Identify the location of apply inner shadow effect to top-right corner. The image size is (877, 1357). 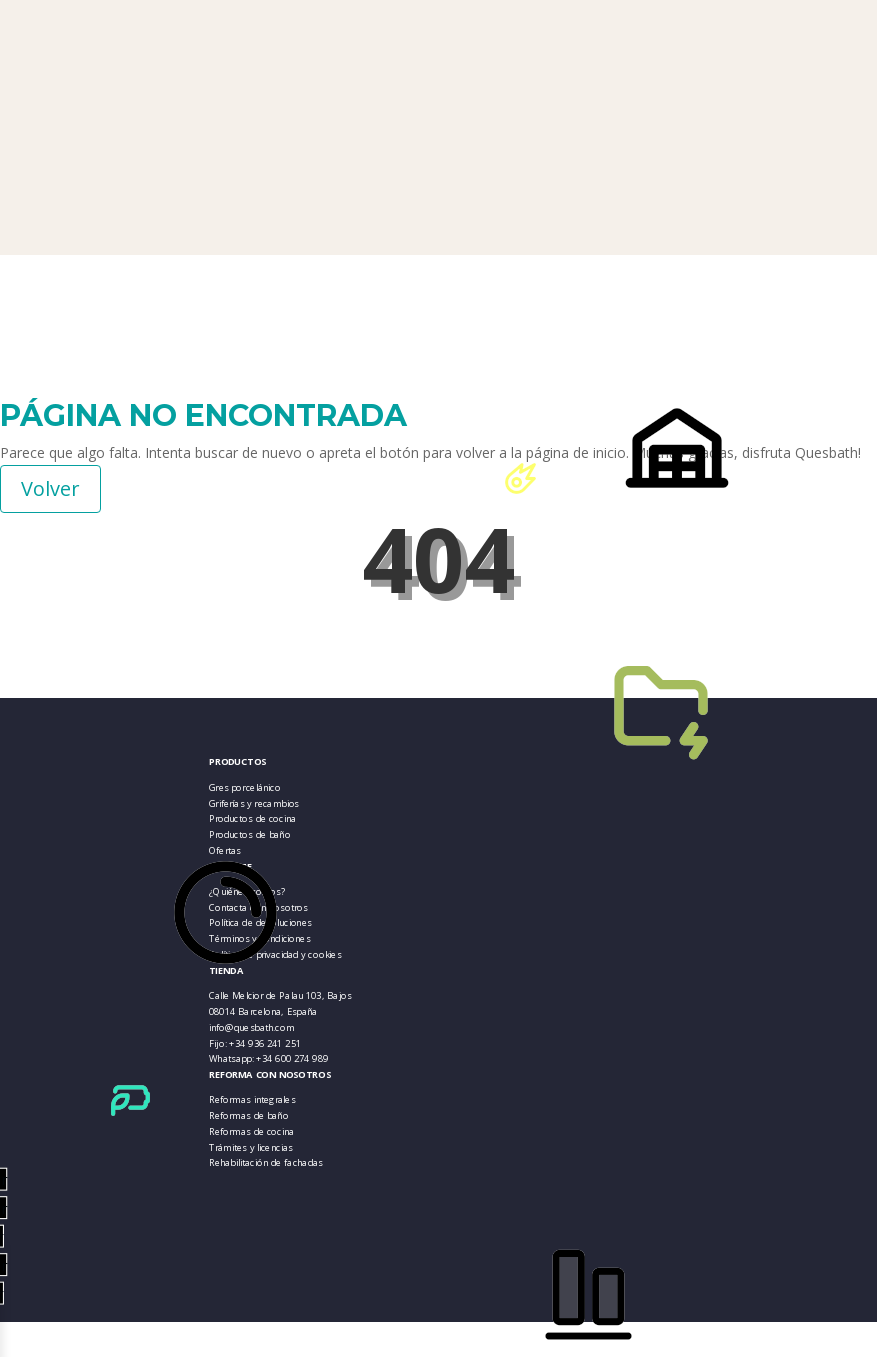
(225, 912).